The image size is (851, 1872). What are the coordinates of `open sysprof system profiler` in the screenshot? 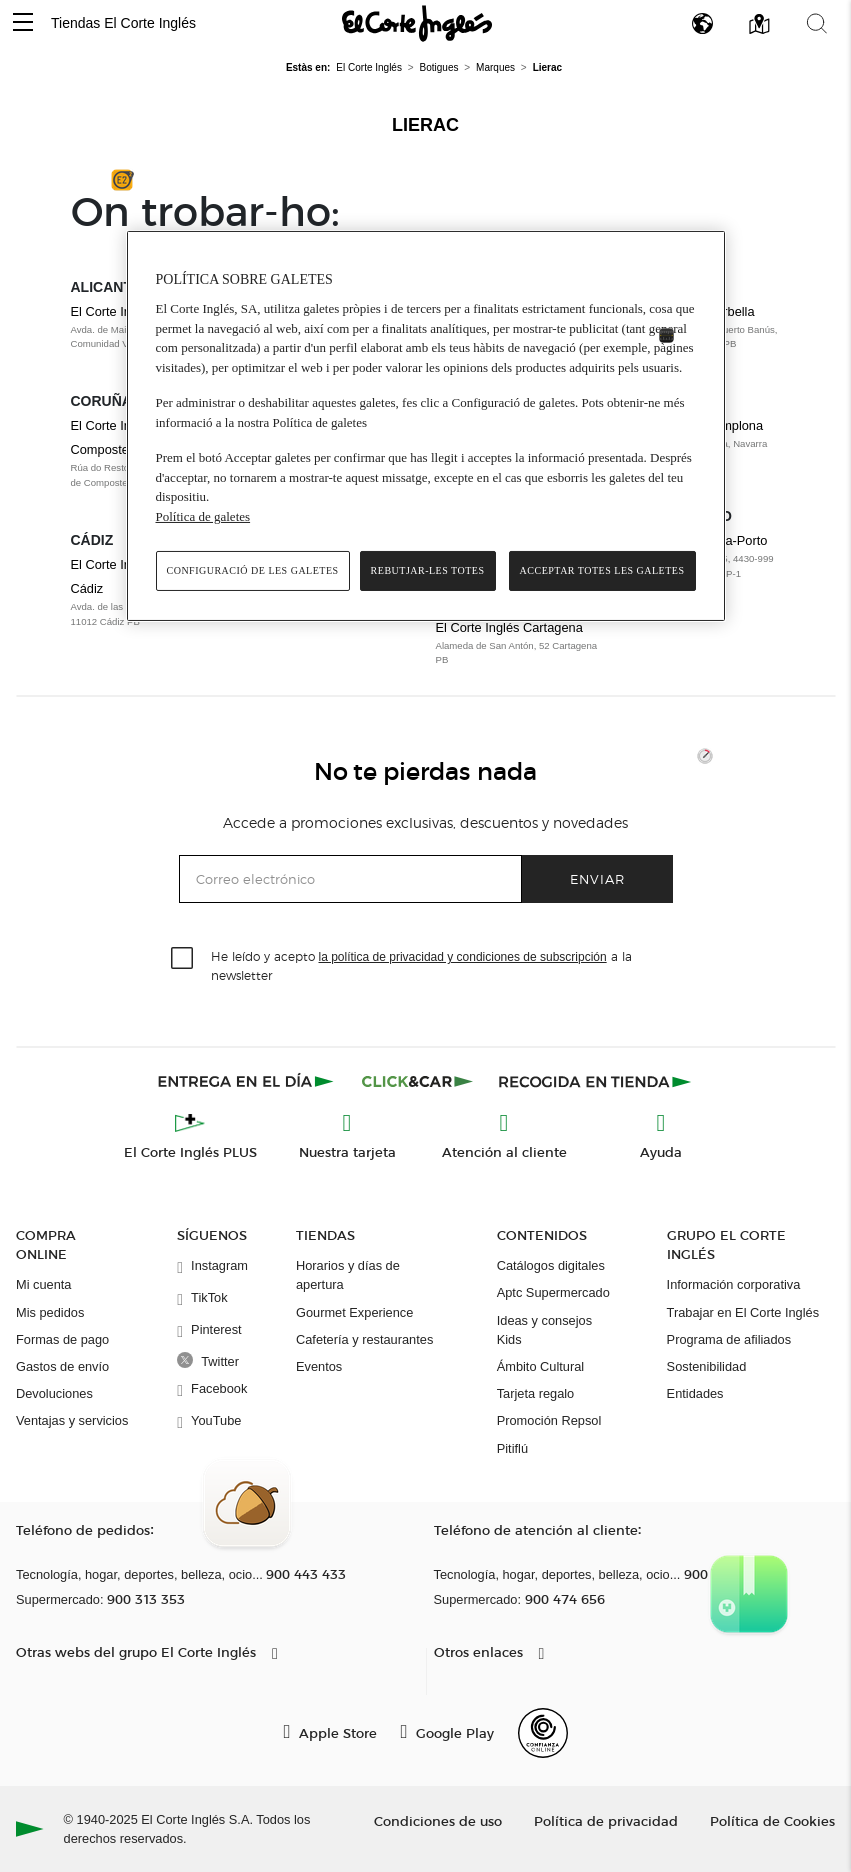 It's located at (705, 756).